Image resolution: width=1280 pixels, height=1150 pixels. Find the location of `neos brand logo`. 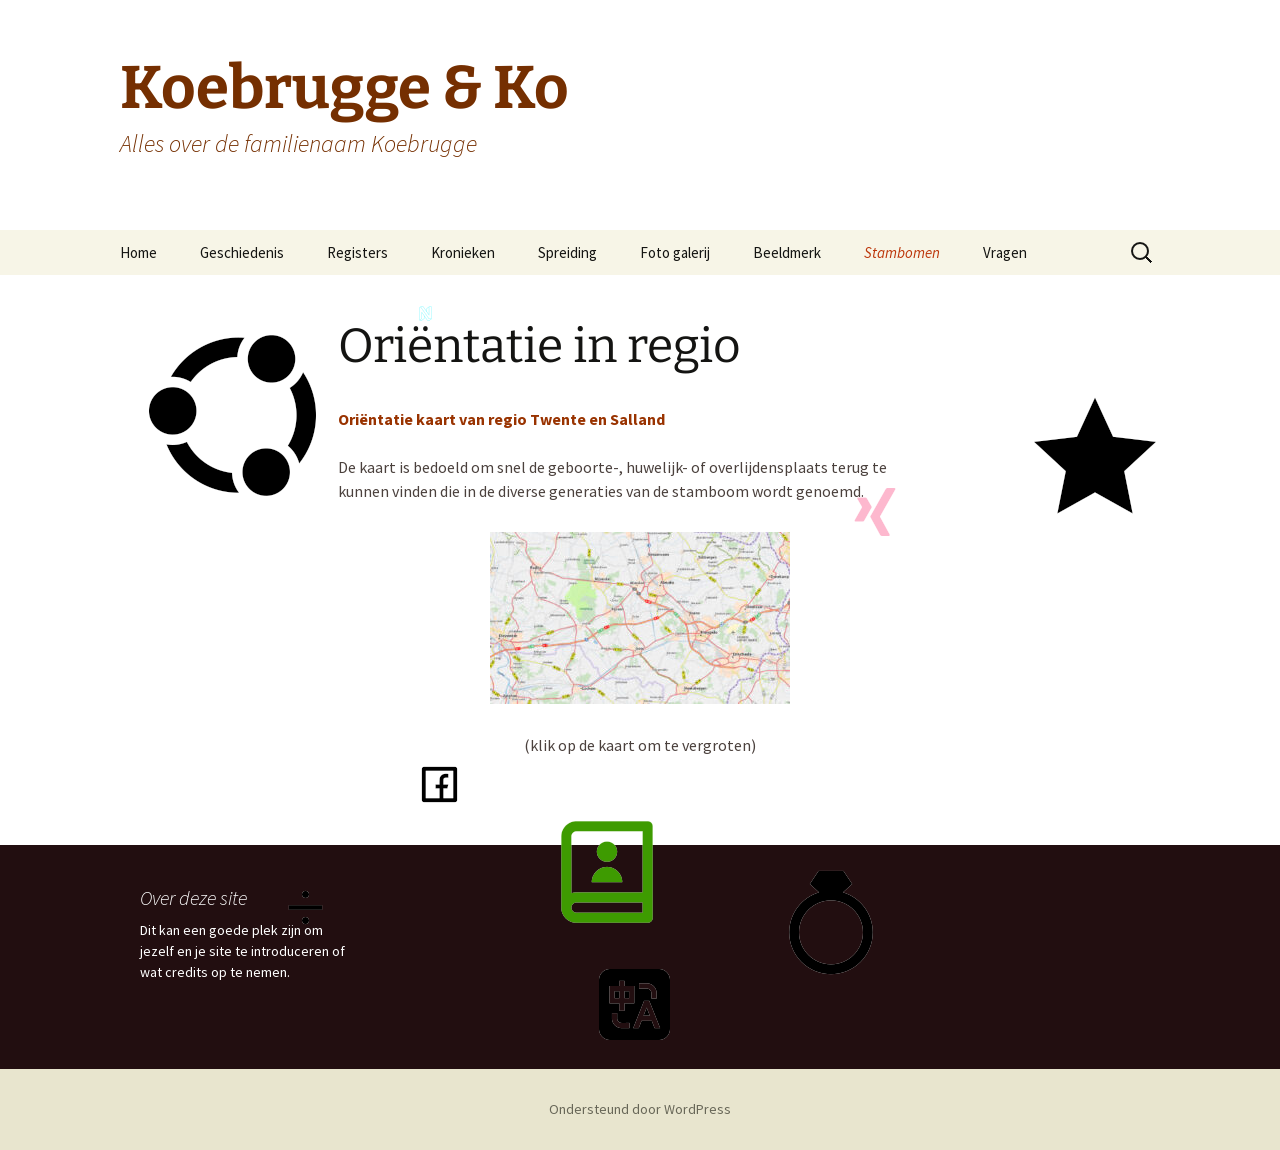

neos brand logo is located at coordinates (425, 313).